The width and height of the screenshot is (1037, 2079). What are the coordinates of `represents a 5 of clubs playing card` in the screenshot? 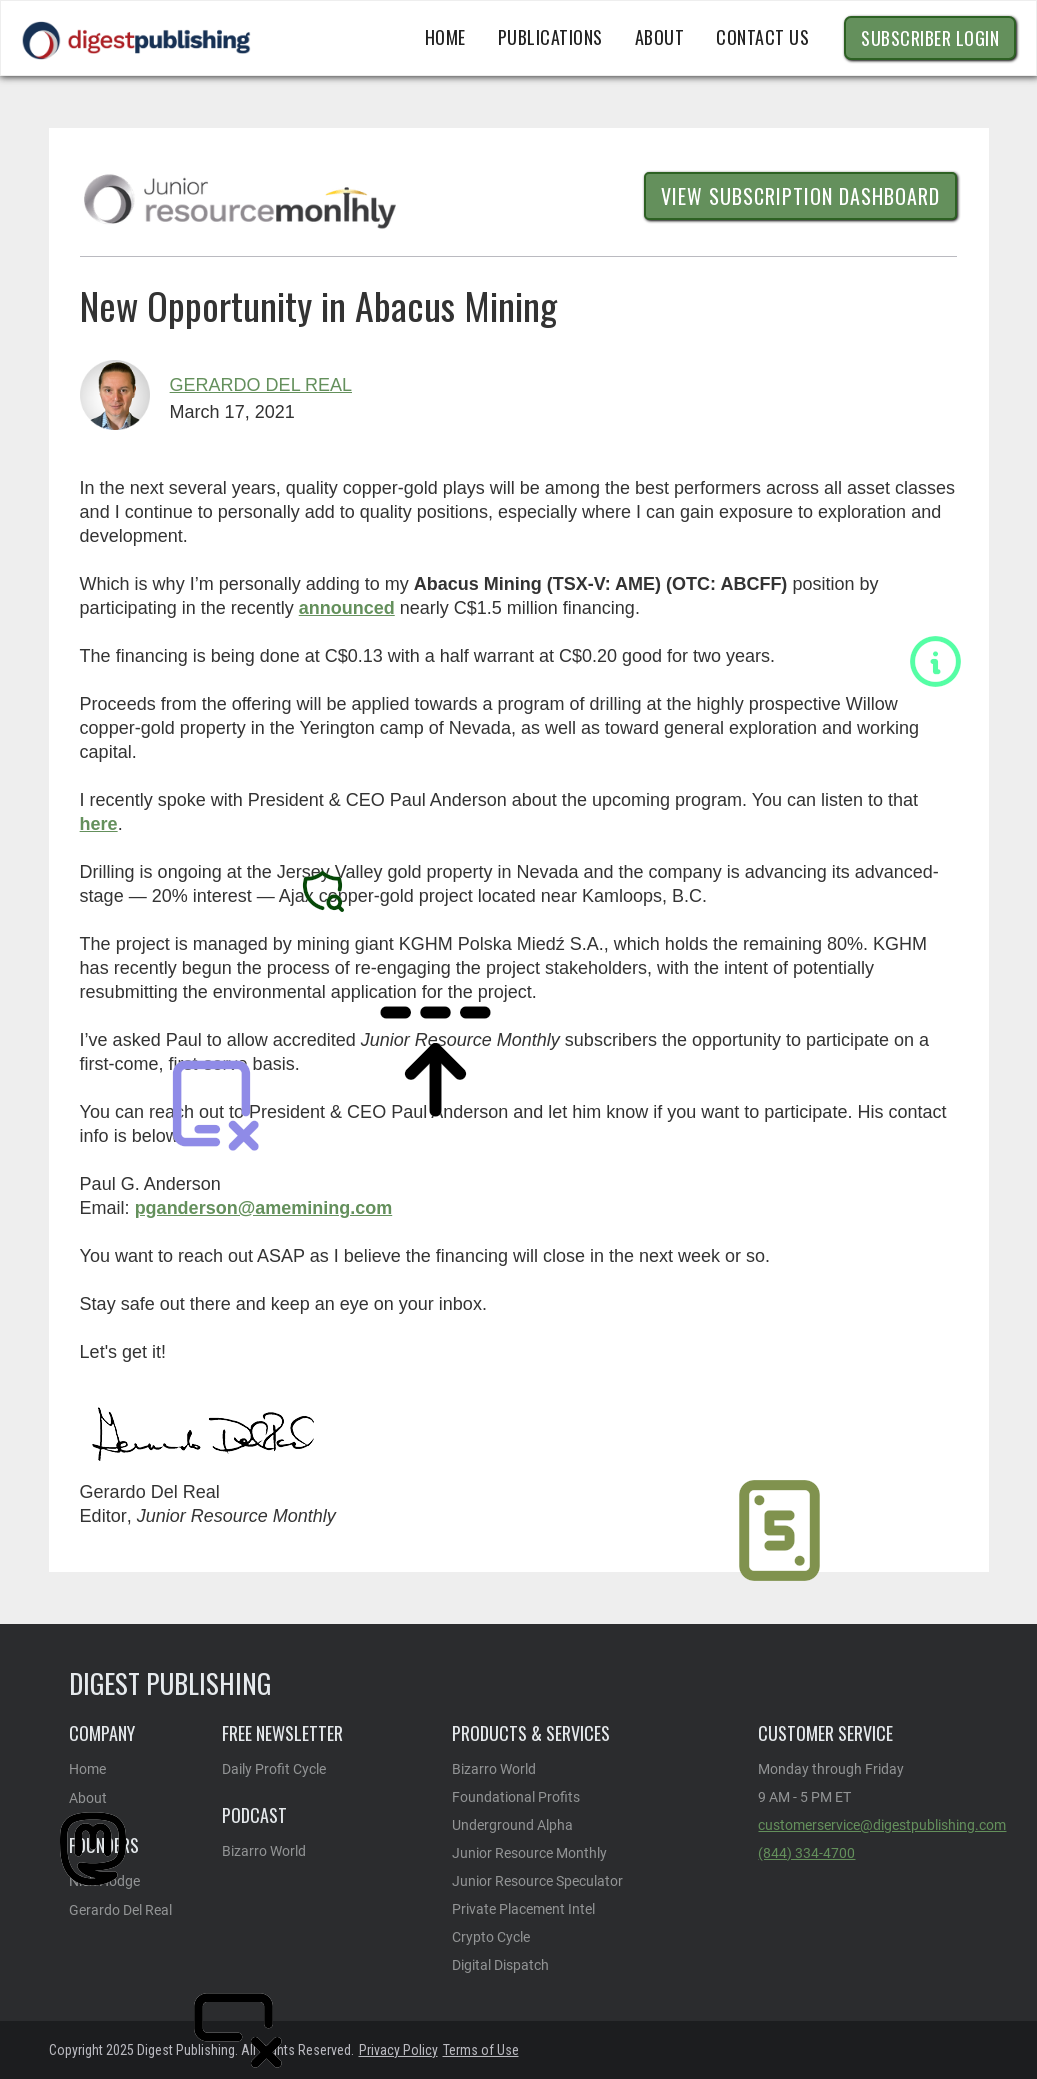 It's located at (779, 1530).